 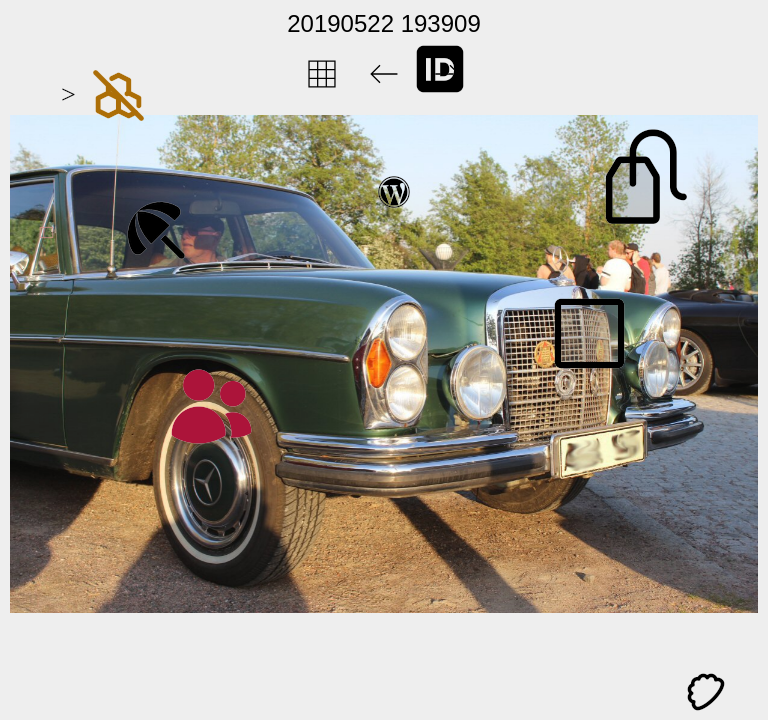 What do you see at coordinates (67, 94) in the screenshot?
I see `navigate to the next item or page` at bounding box center [67, 94].